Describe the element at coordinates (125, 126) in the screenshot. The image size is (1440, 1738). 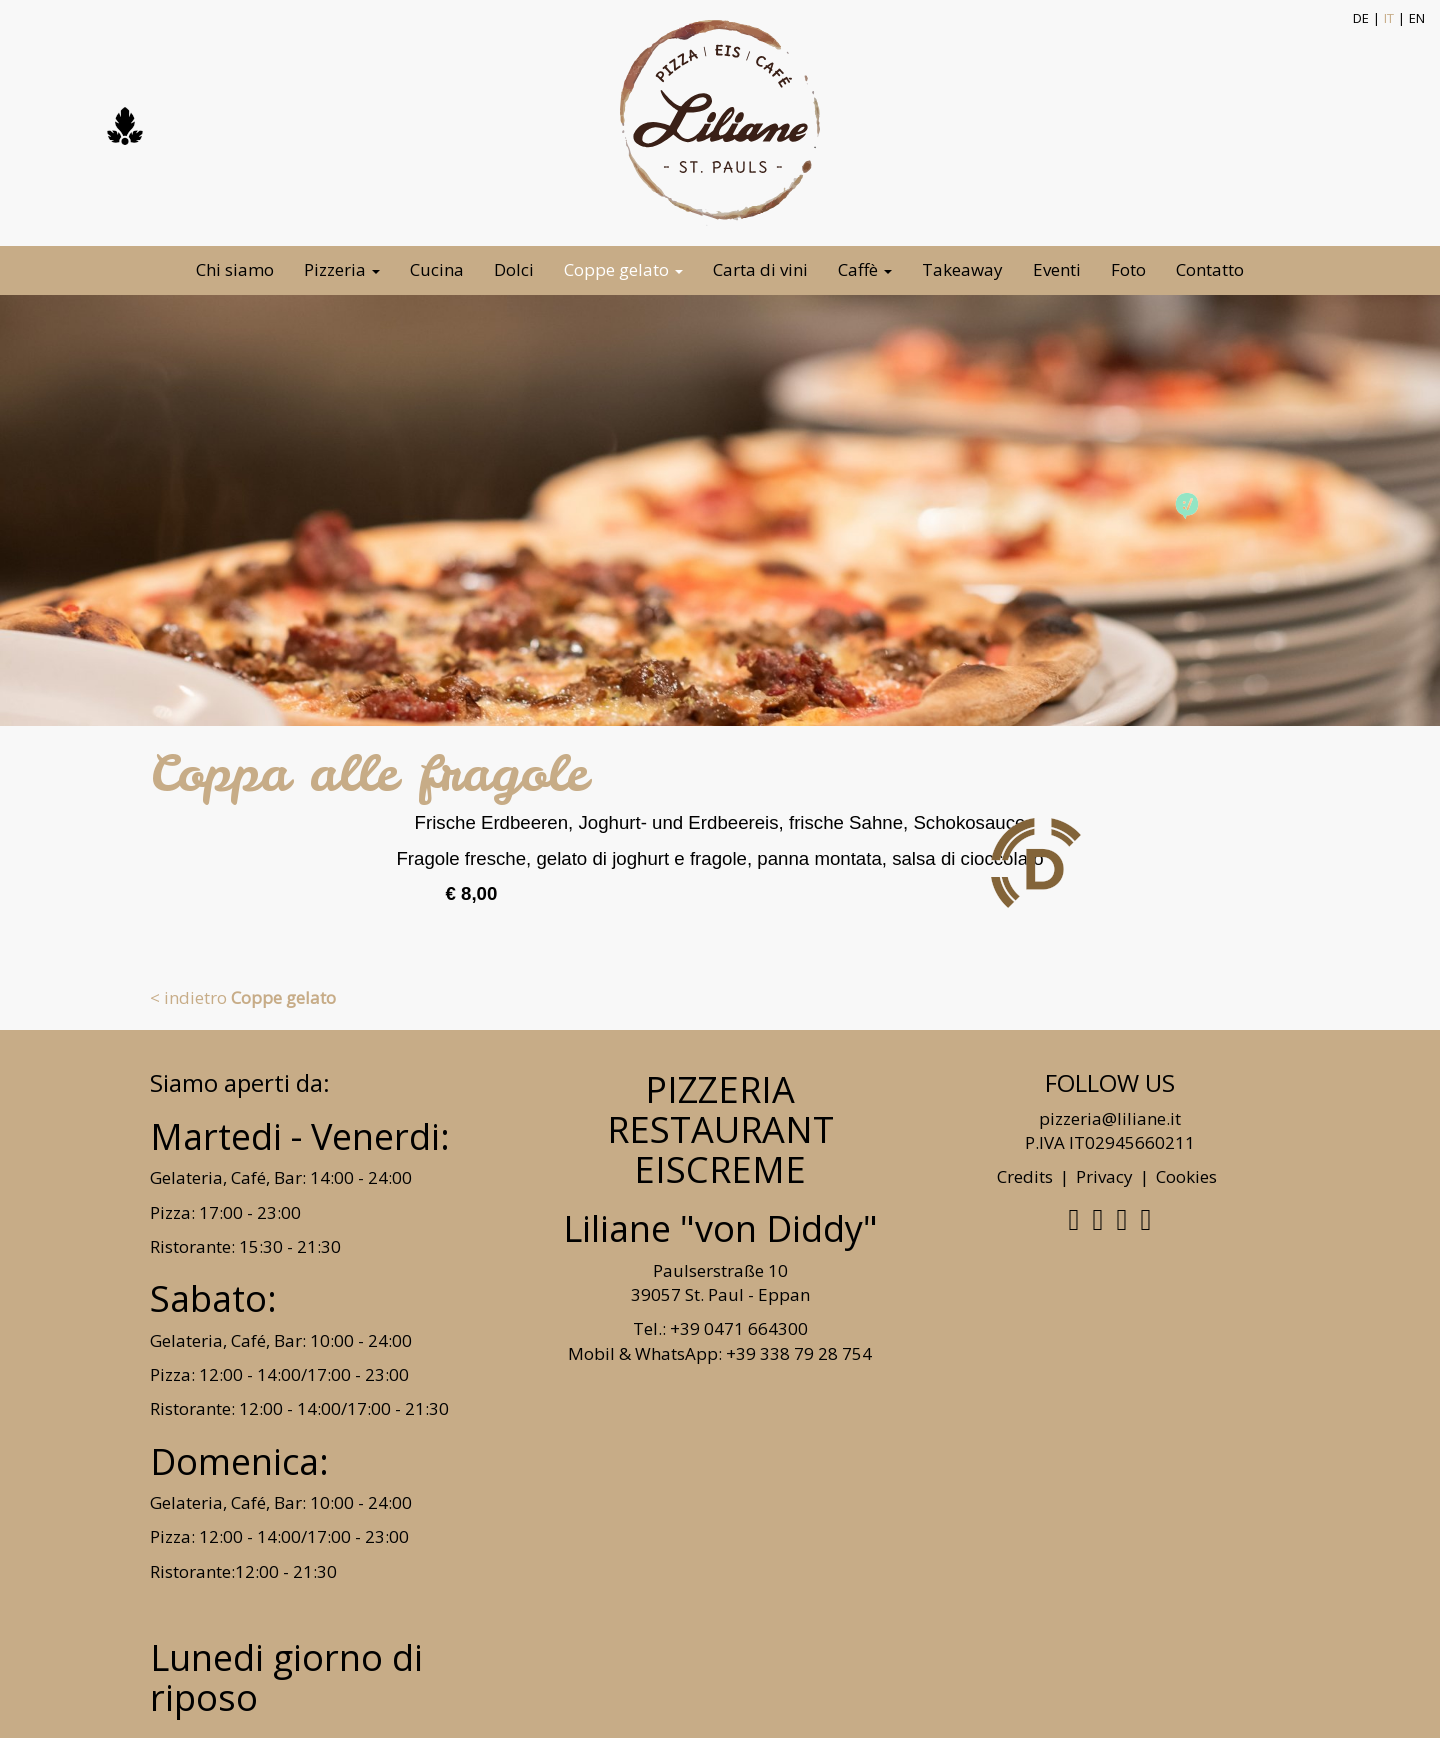
I see `parse.ly logo` at that location.